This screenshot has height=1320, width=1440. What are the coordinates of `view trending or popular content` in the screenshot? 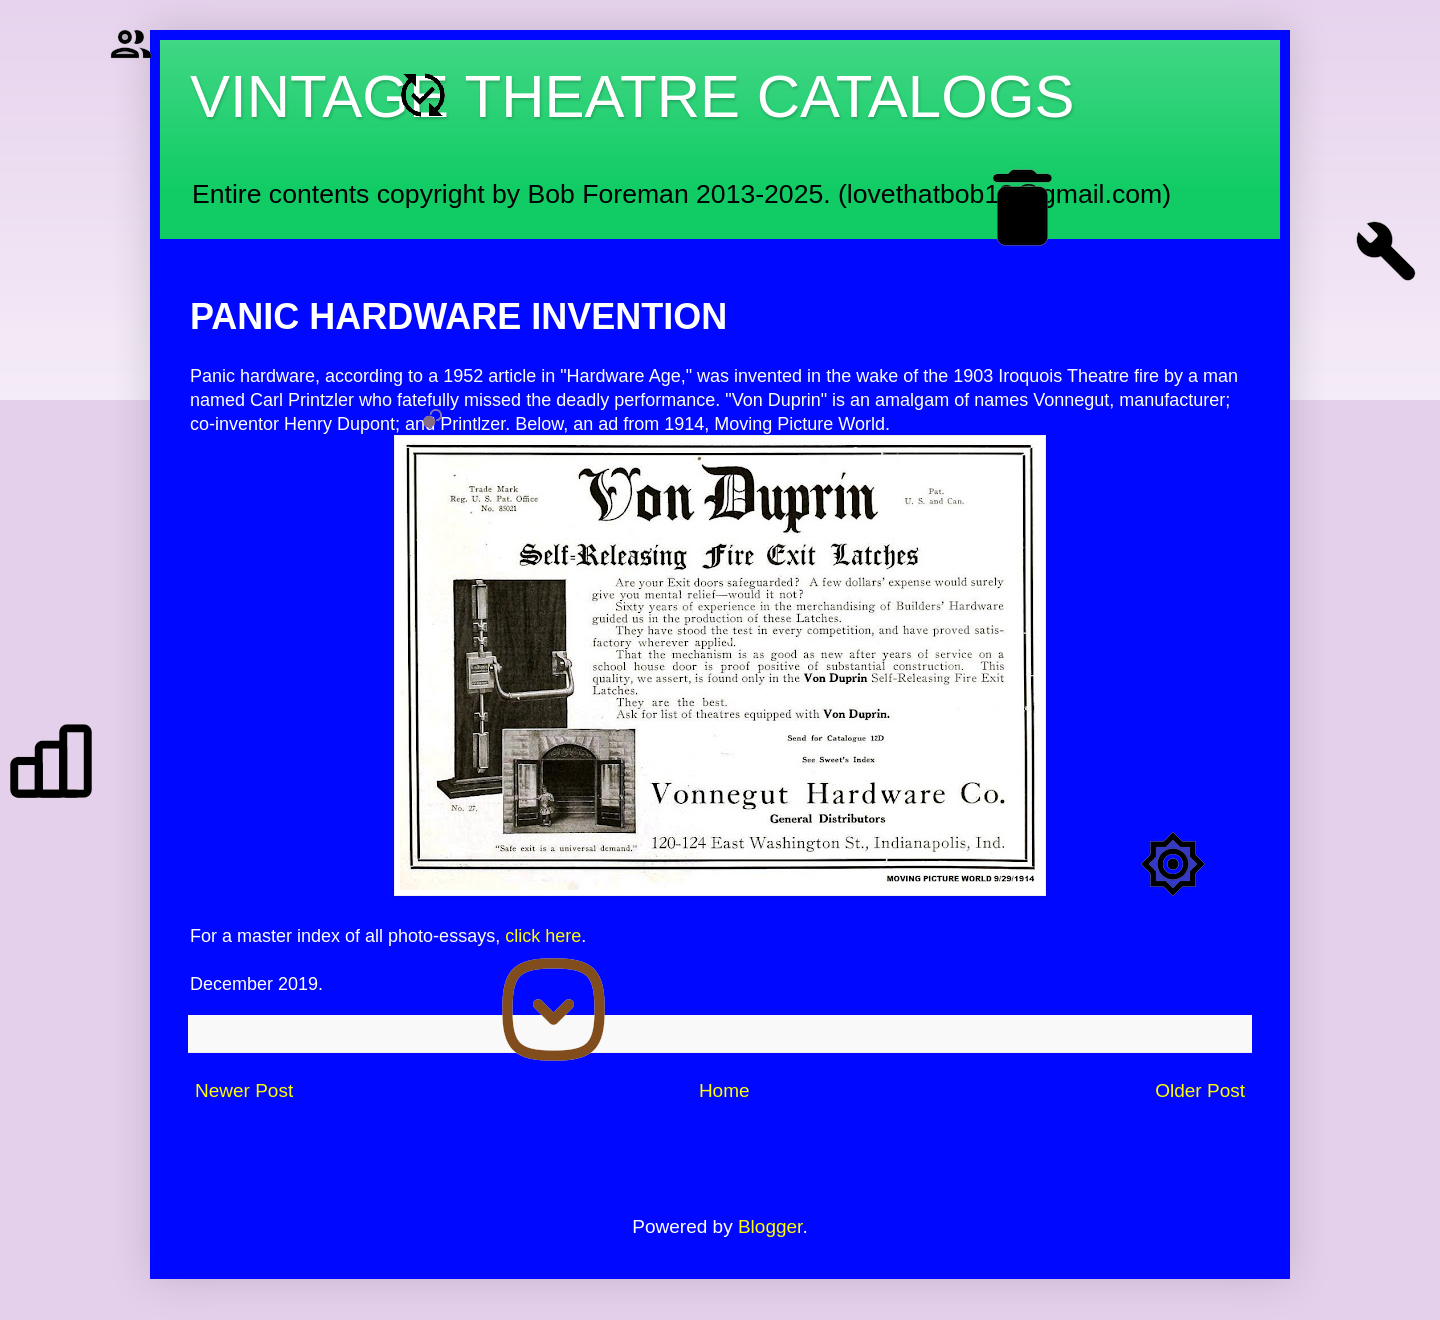 It's located at (51, 761).